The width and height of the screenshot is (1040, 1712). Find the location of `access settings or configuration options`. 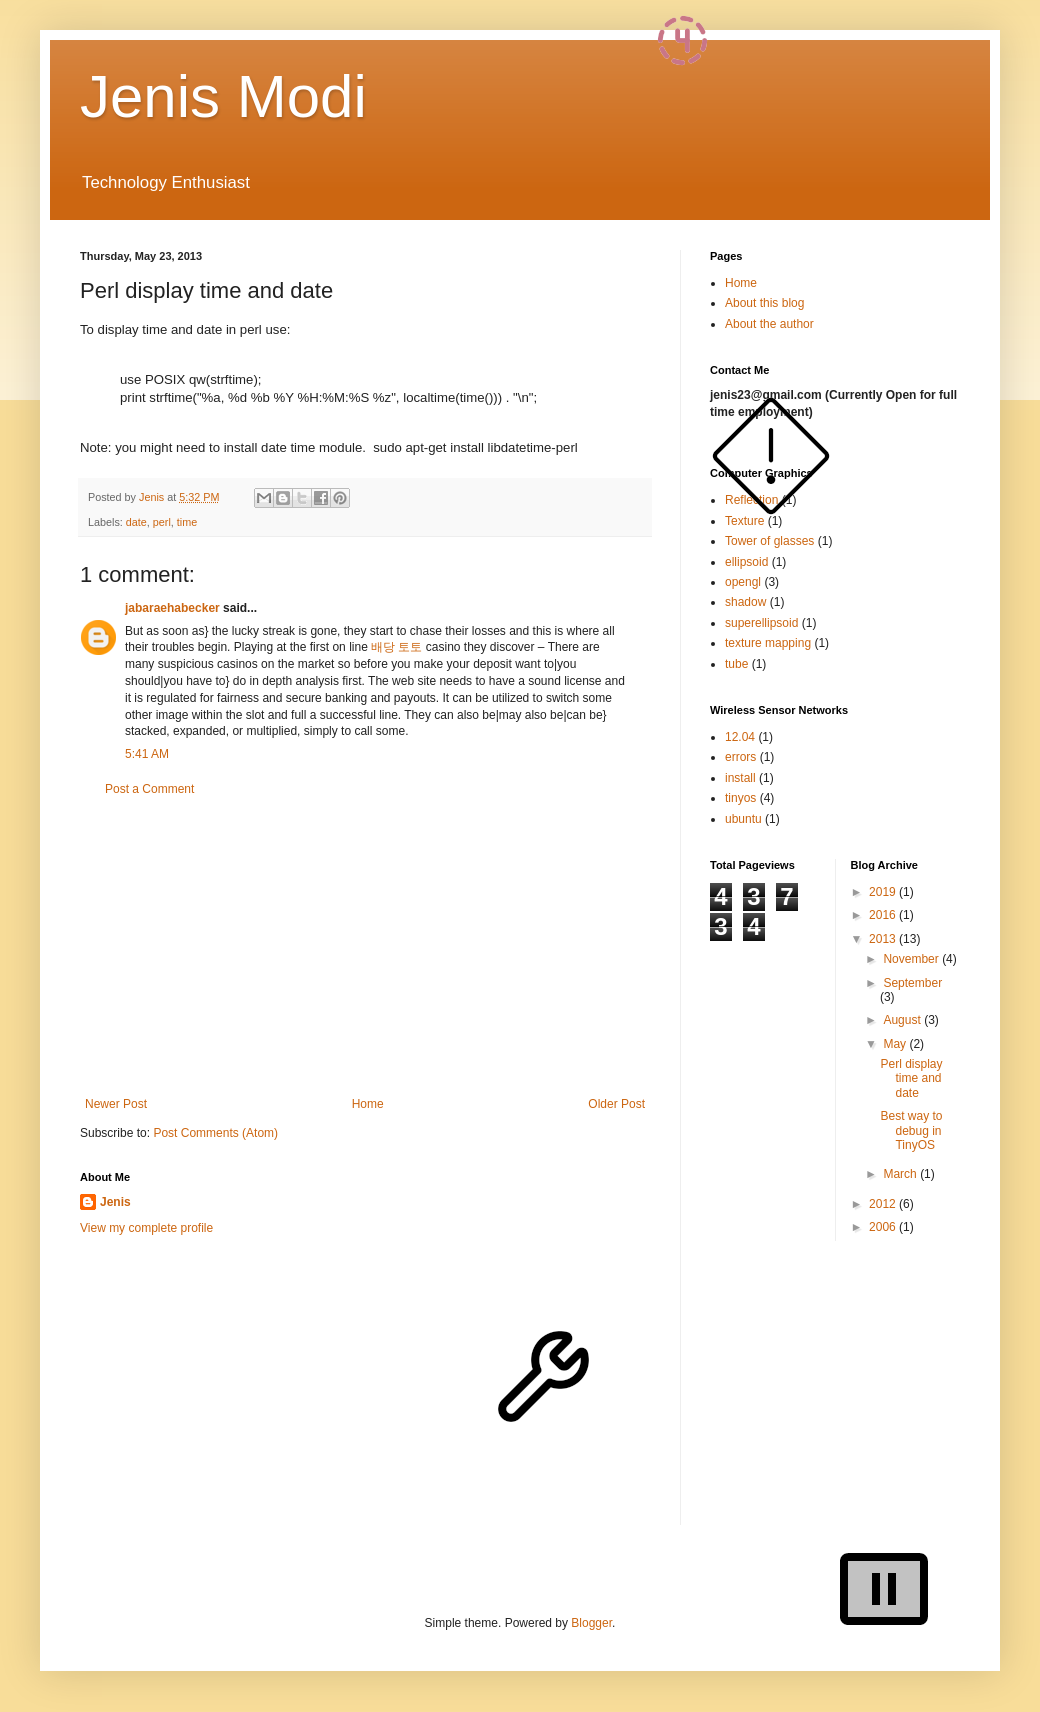

access settings or configuration options is located at coordinates (543, 1376).